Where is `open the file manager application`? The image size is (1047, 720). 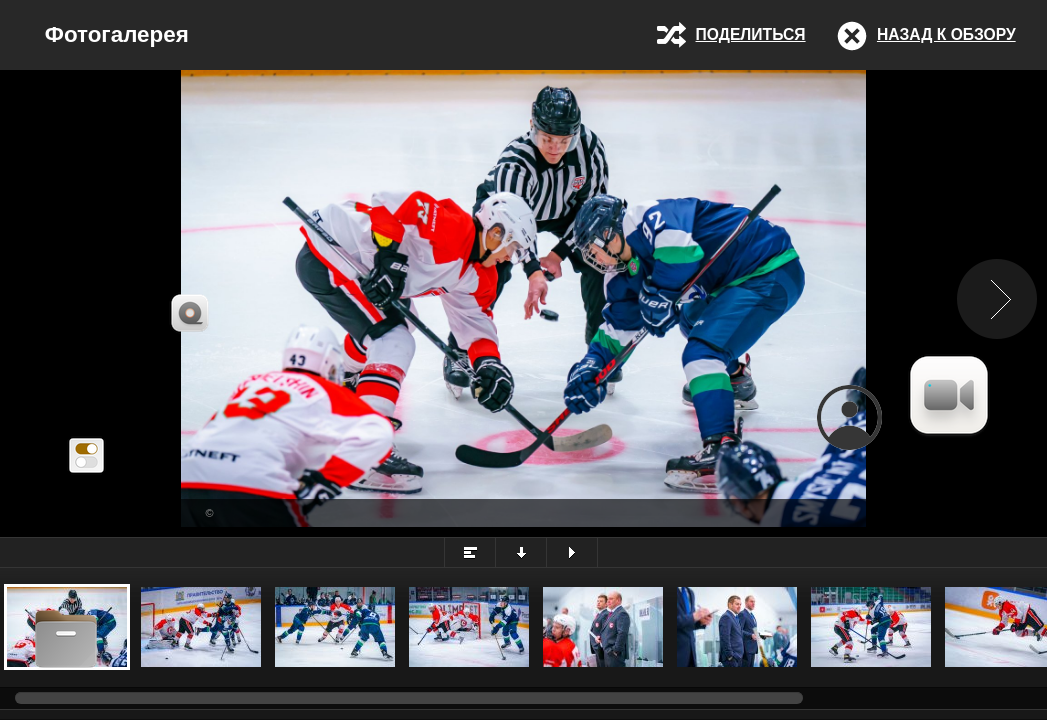 open the file manager application is located at coordinates (66, 639).